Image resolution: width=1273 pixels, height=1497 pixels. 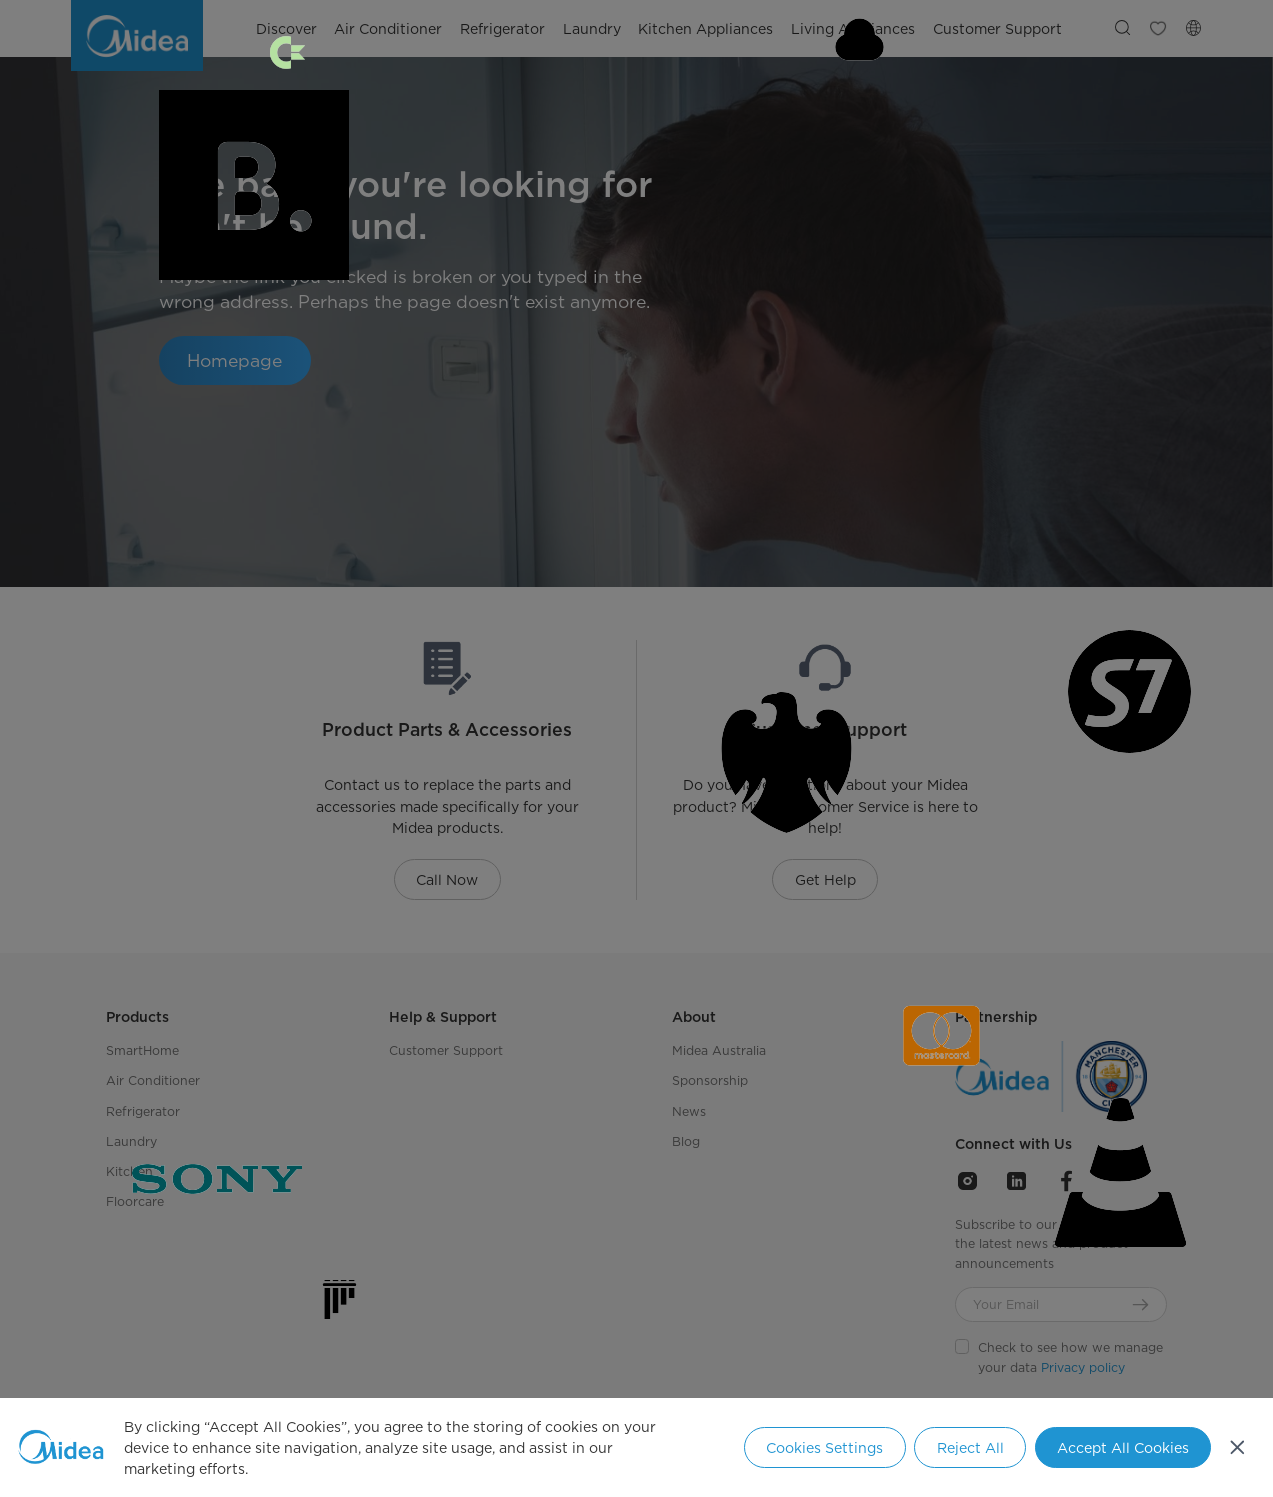 I want to click on commodore brand logo, so click(x=287, y=52).